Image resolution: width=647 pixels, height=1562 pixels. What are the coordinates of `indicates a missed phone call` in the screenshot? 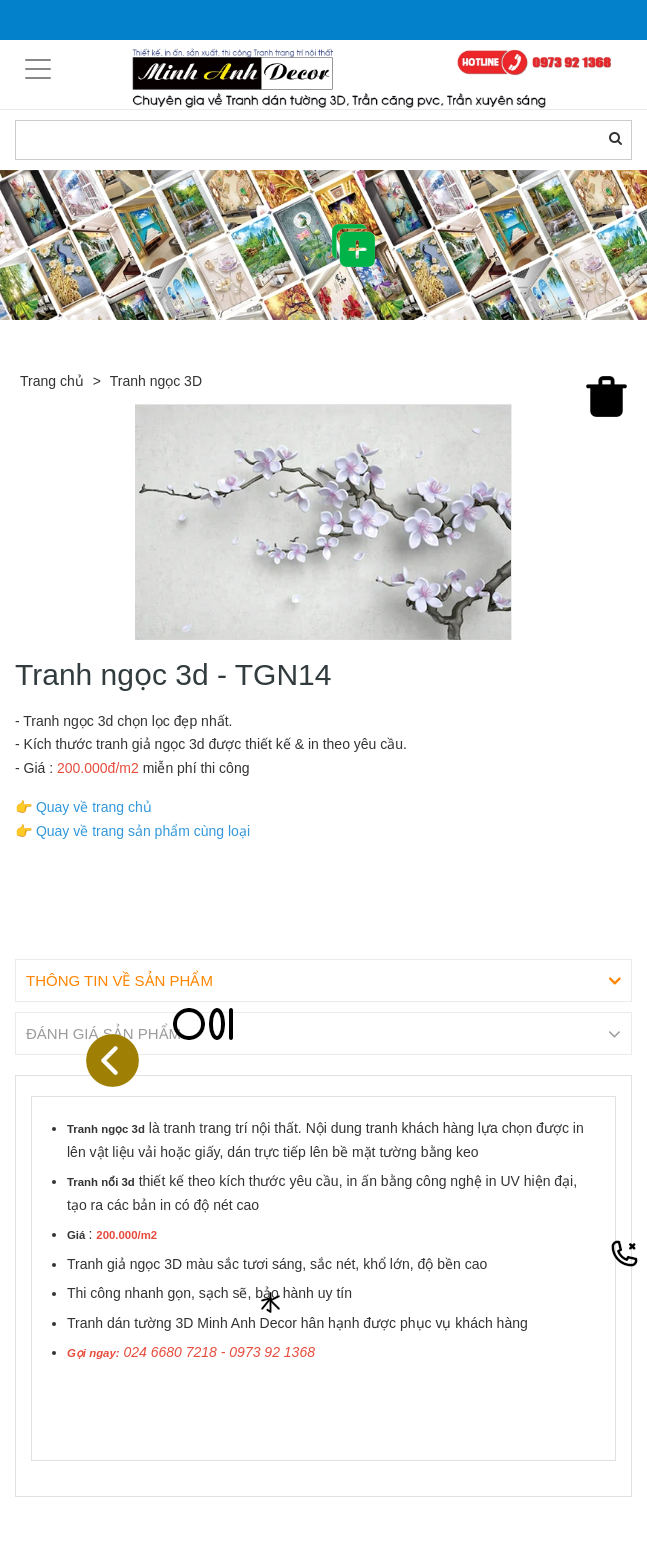 It's located at (624, 1253).